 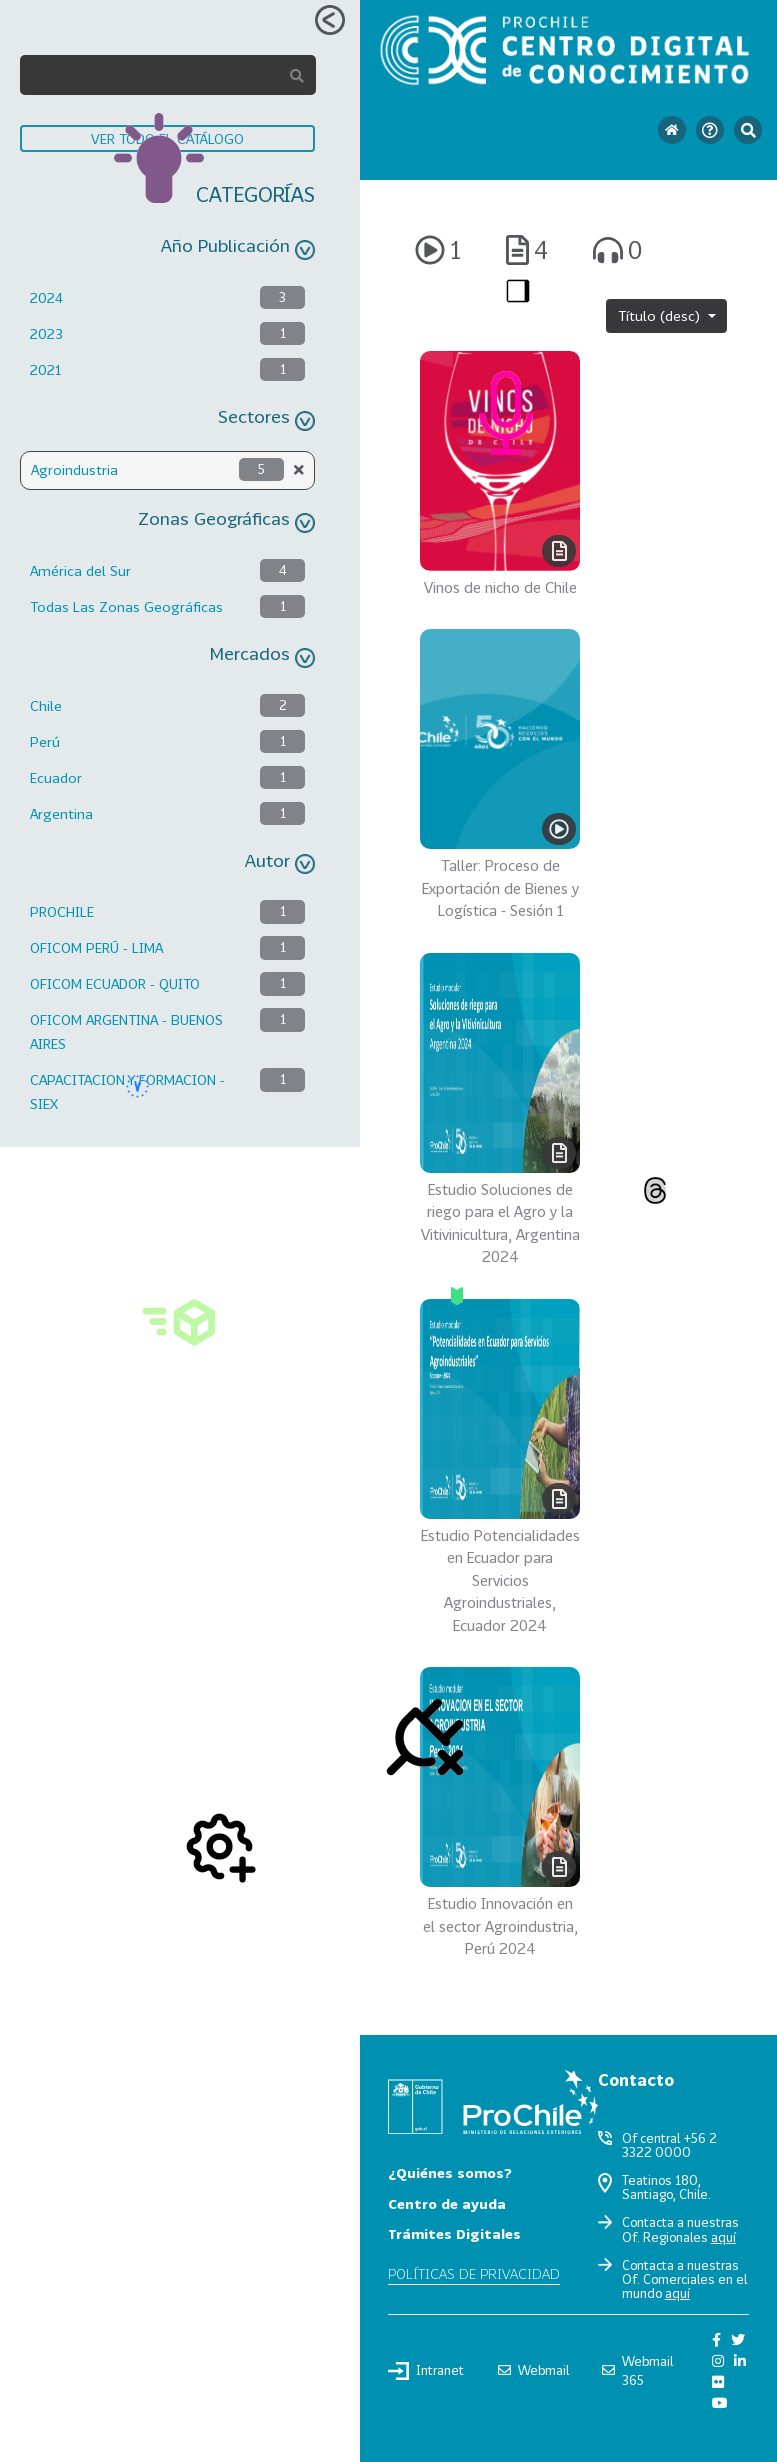 I want to click on move activity bar to the right side of the layout, so click(x=518, y=291).